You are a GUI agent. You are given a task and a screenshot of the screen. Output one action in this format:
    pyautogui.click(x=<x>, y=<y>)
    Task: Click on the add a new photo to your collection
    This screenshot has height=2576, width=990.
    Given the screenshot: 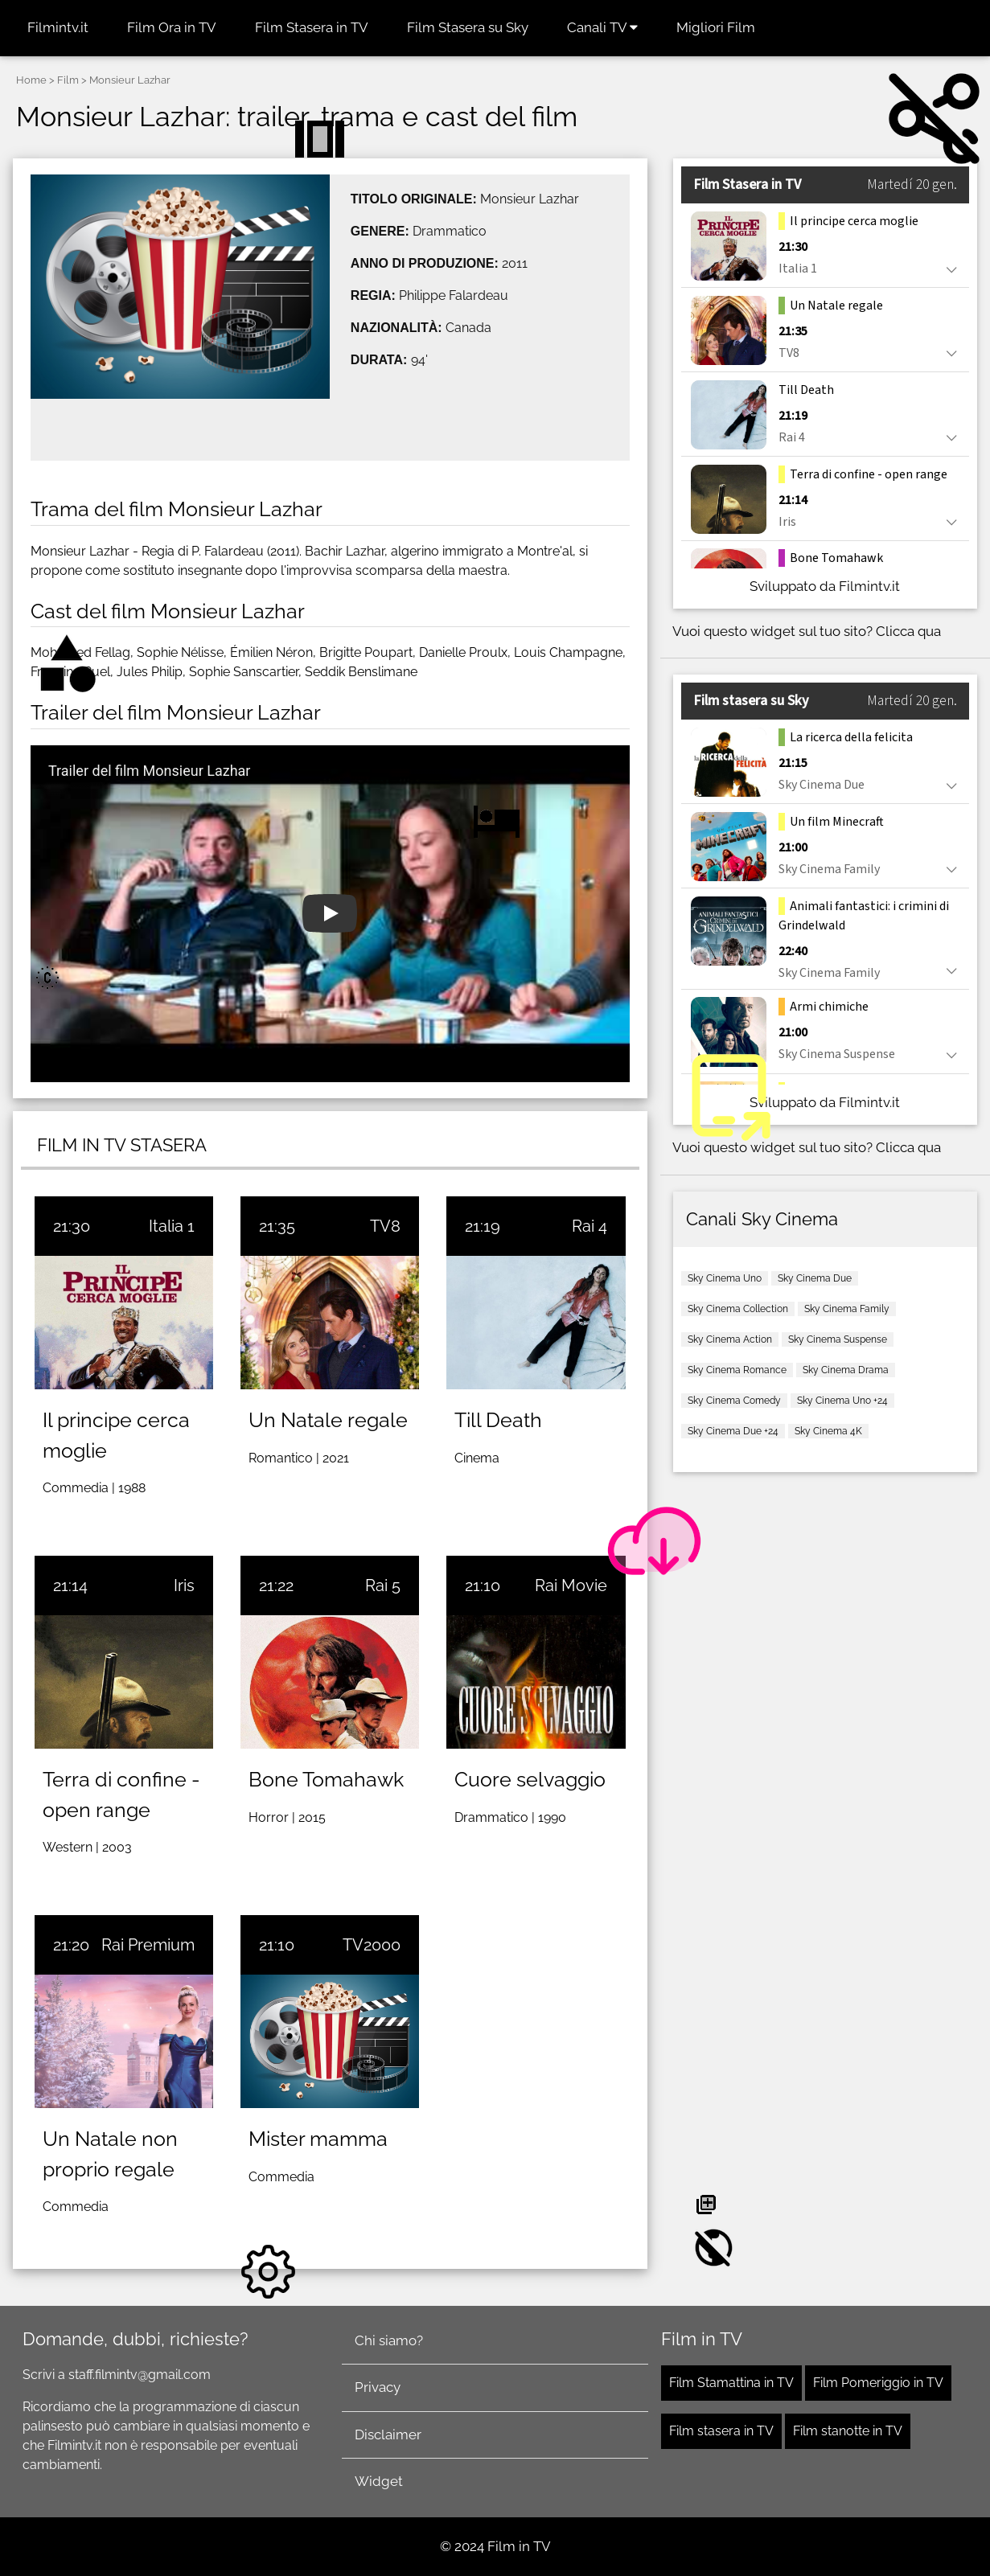 What is the action you would take?
    pyautogui.click(x=706, y=2205)
    